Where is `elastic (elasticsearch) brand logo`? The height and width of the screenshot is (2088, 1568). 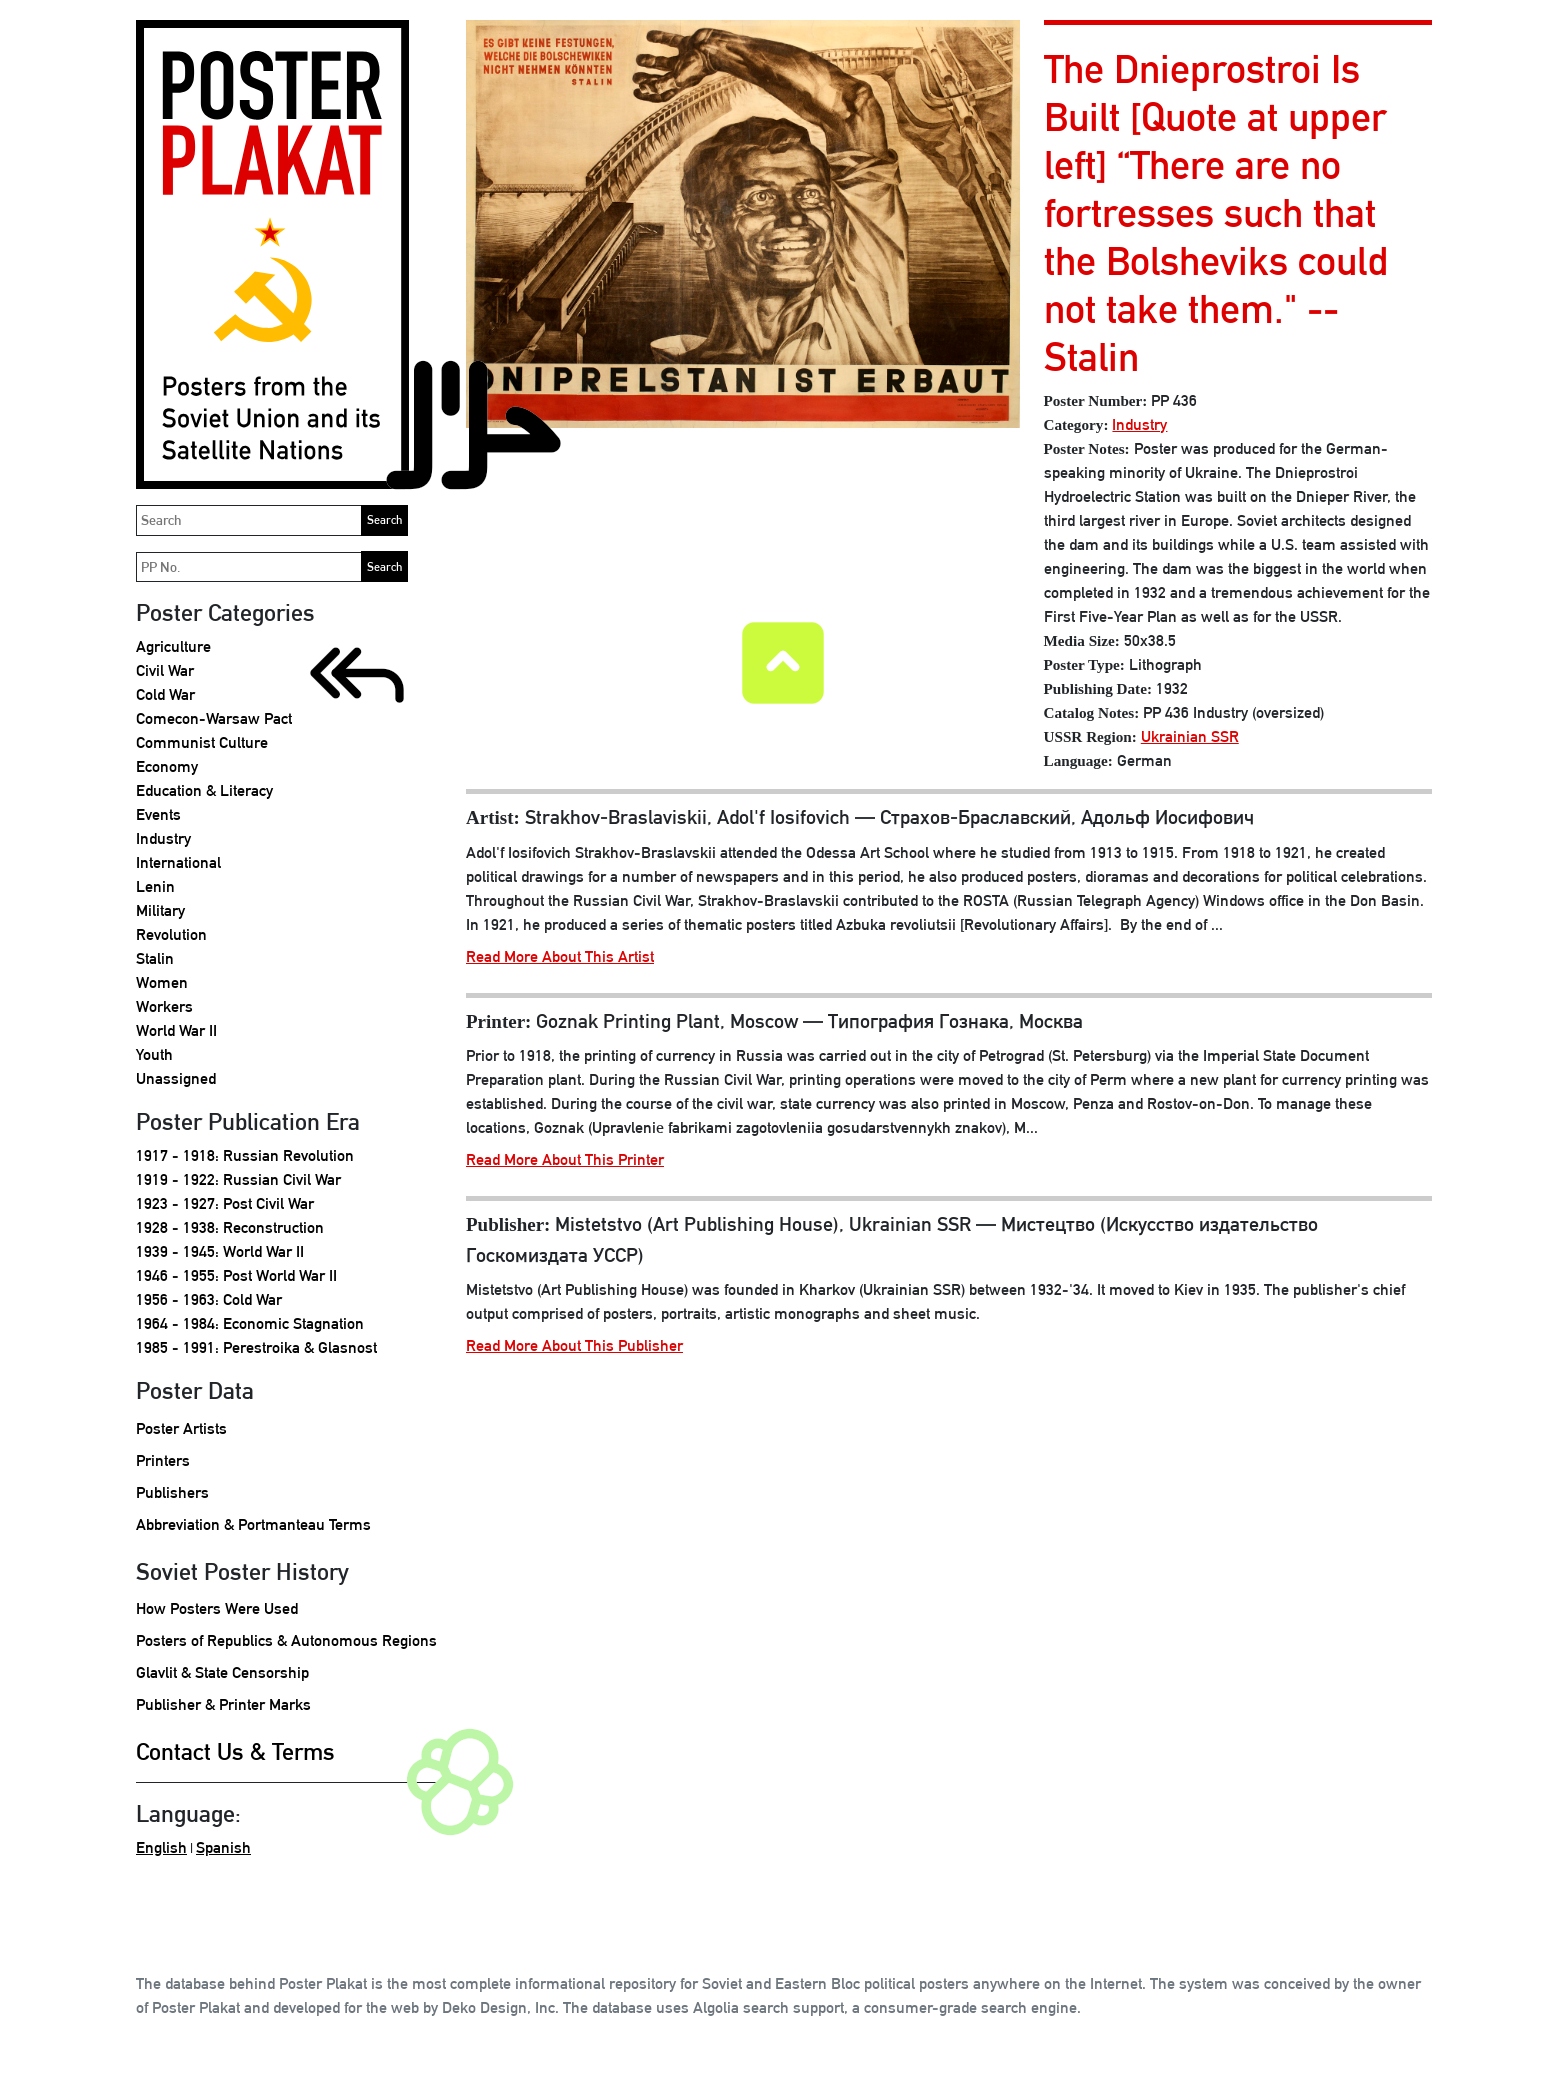 elastic (elasticsearch) brand logo is located at coordinates (460, 1782).